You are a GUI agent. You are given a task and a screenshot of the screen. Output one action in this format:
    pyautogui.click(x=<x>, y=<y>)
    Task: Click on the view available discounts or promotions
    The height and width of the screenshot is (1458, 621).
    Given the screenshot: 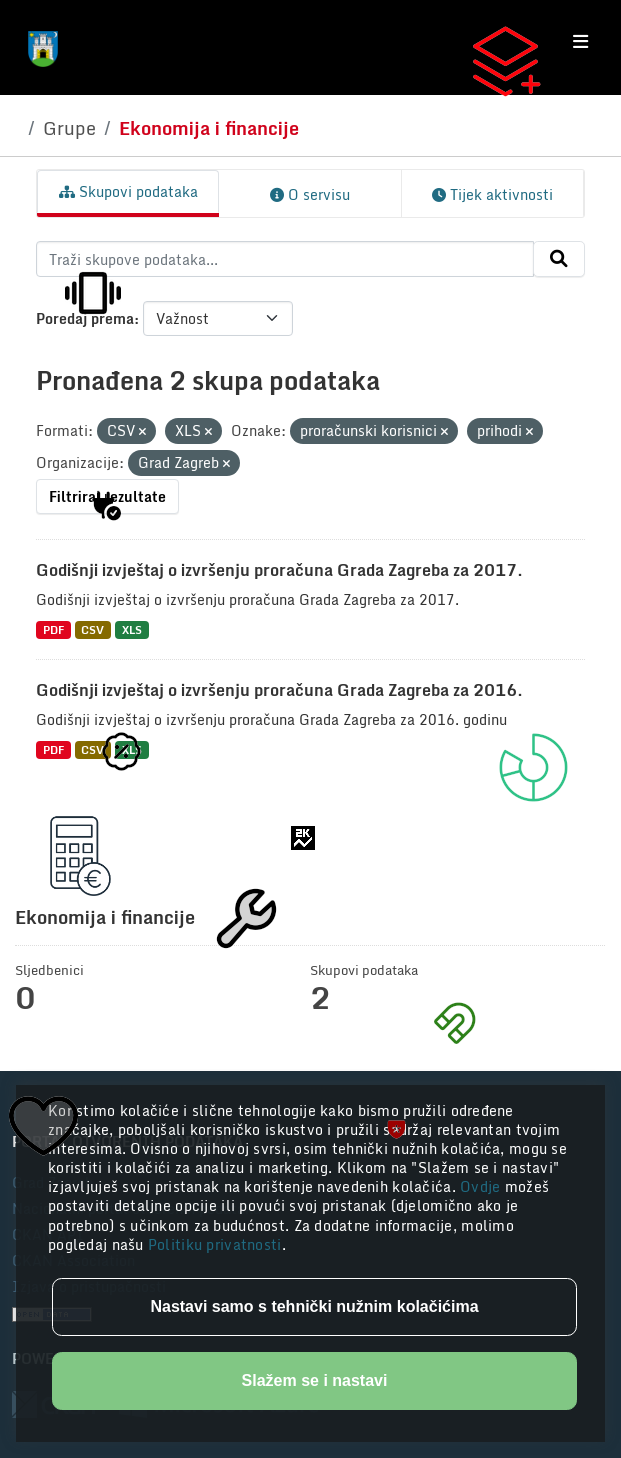 What is the action you would take?
    pyautogui.click(x=121, y=751)
    